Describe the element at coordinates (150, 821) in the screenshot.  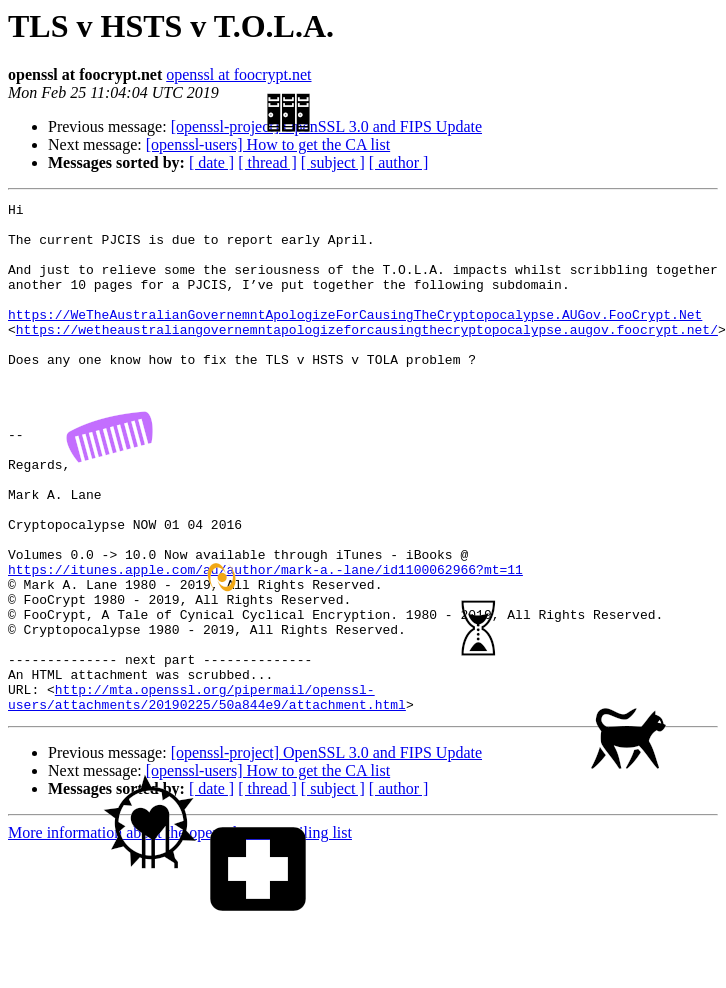
I see `indicates damage or health loss in a game` at that location.